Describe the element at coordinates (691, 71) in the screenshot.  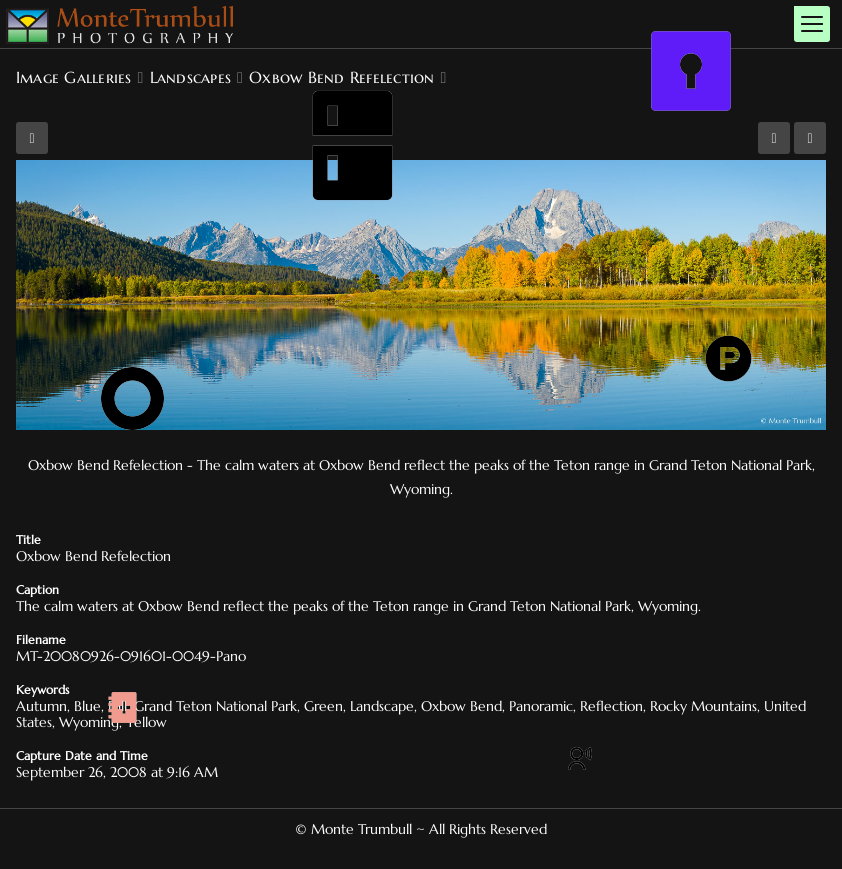
I see `access smart lock controls` at that location.